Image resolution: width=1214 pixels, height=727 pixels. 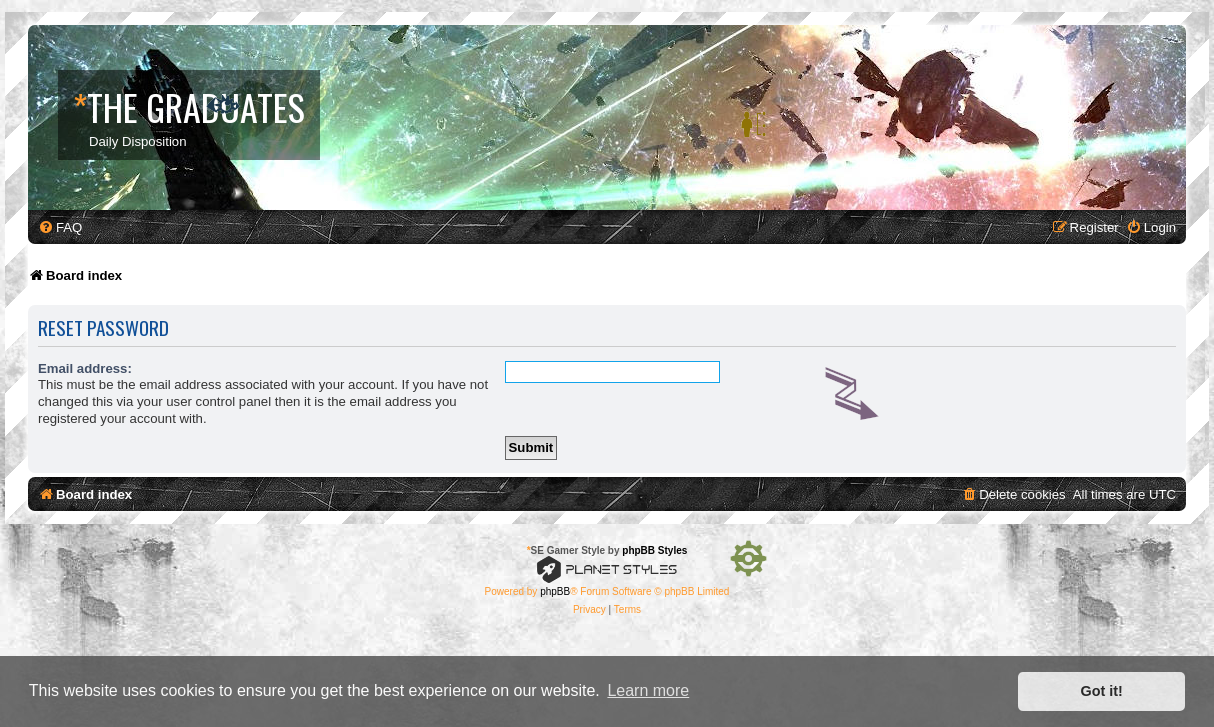 What do you see at coordinates (852, 394) in the screenshot?
I see `indicates a zigzag or multi-directional path` at bounding box center [852, 394].